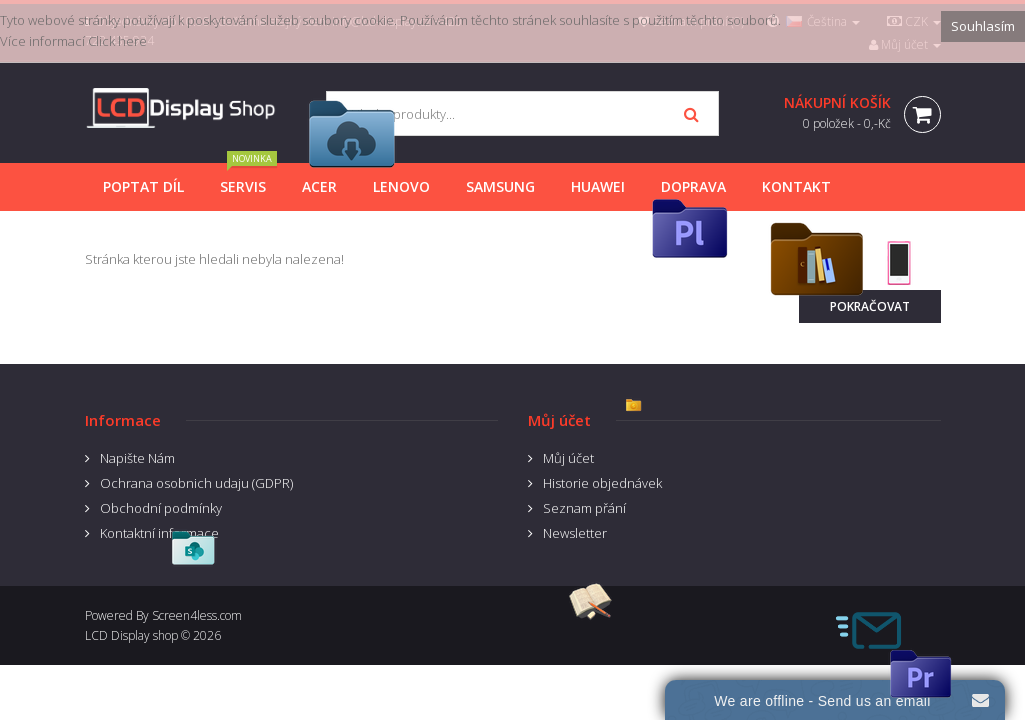 The image size is (1025, 720). Describe the element at coordinates (590, 600) in the screenshot. I see `access hanja character conversion tool` at that location.